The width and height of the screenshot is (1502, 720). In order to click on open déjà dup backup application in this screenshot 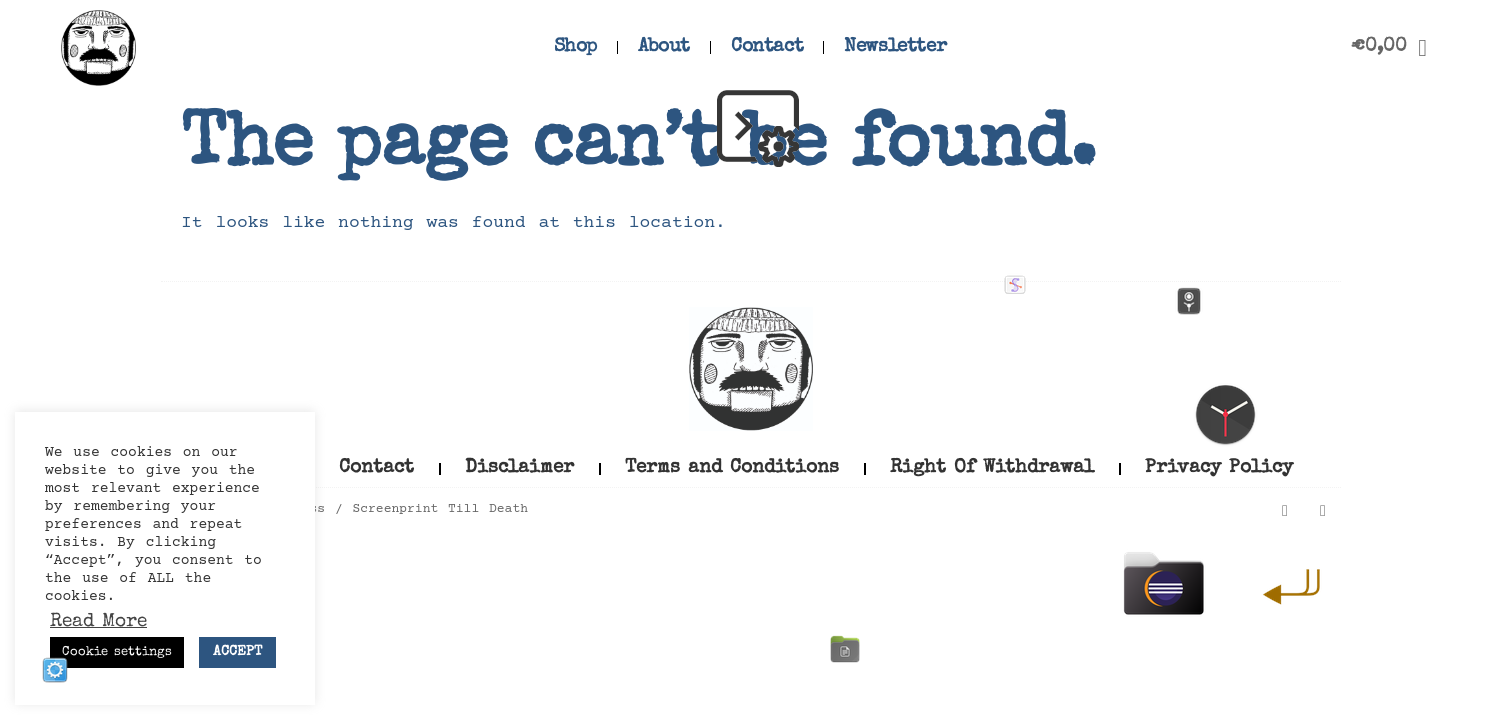, I will do `click(1189, 301)`.